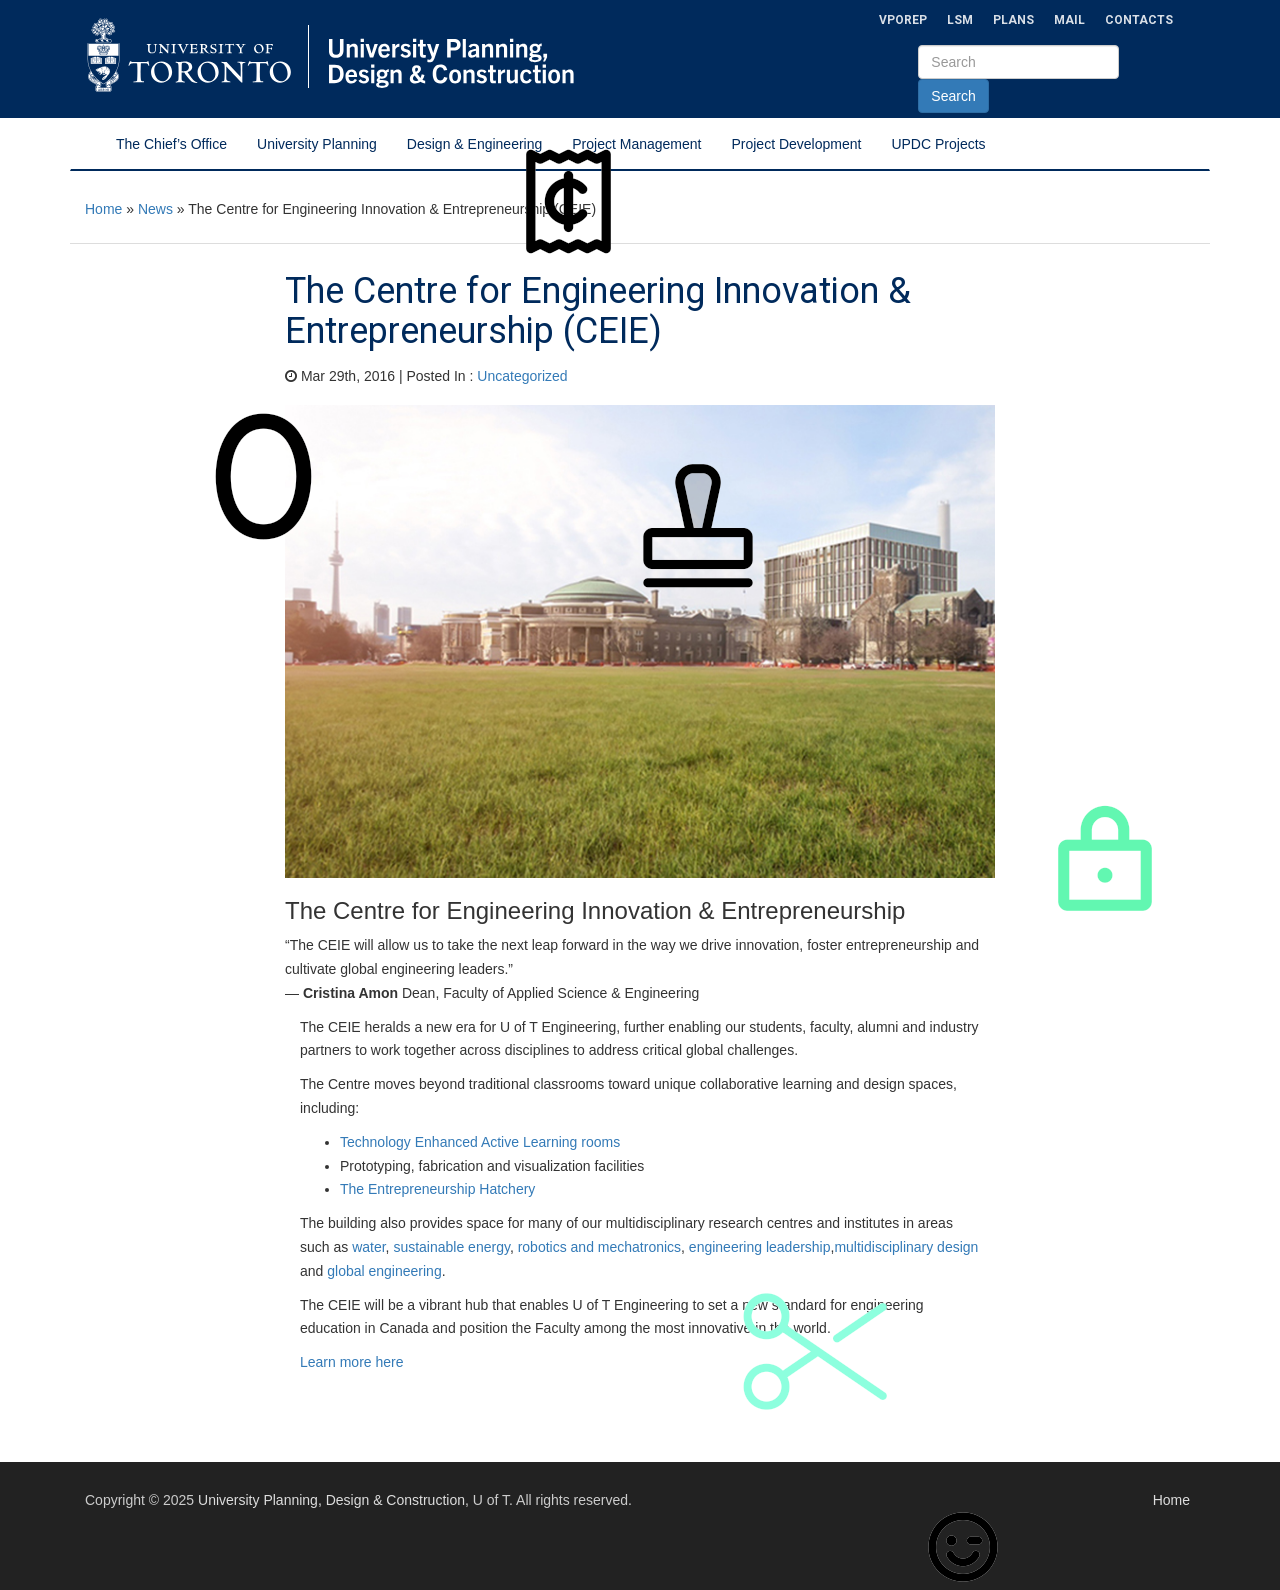  What do you see at coordinates (568, 201) in the screenshot?
I see `view transaction receipt details` at bounding box center [568, 201].